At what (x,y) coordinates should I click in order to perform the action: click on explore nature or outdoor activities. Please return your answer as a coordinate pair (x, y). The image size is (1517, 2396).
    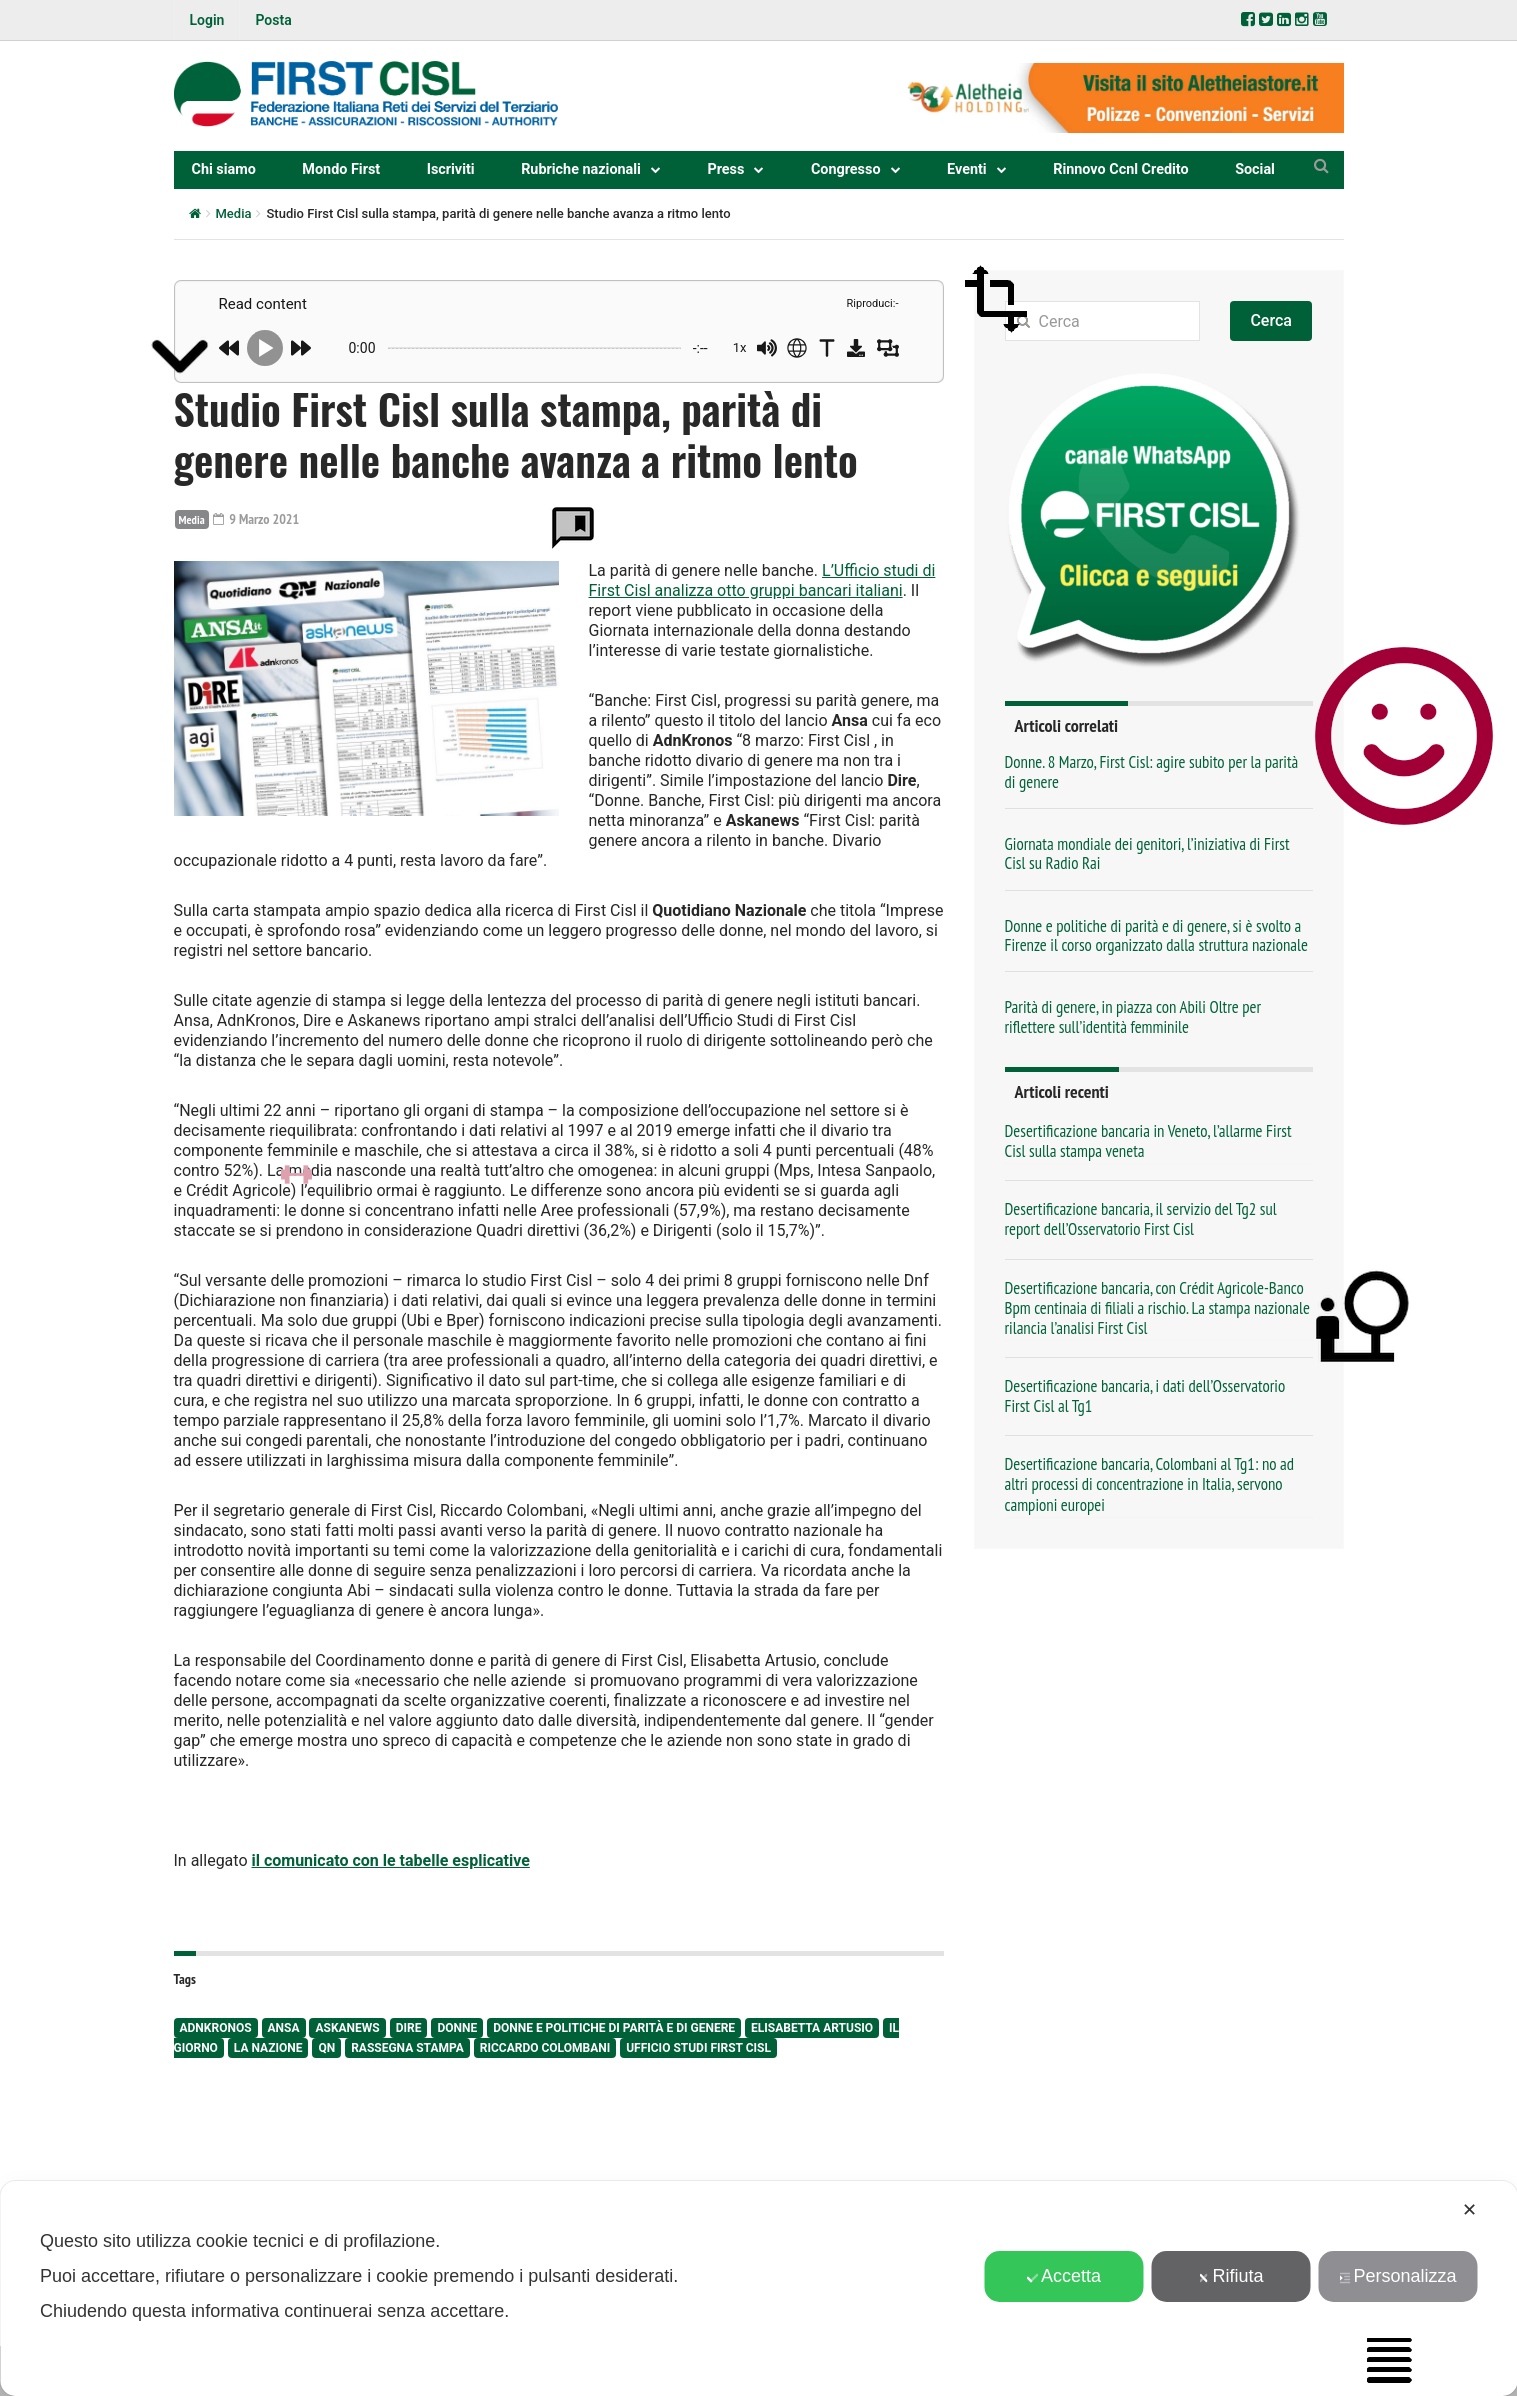
    Looking at the image, I should click on (1362, 1316).